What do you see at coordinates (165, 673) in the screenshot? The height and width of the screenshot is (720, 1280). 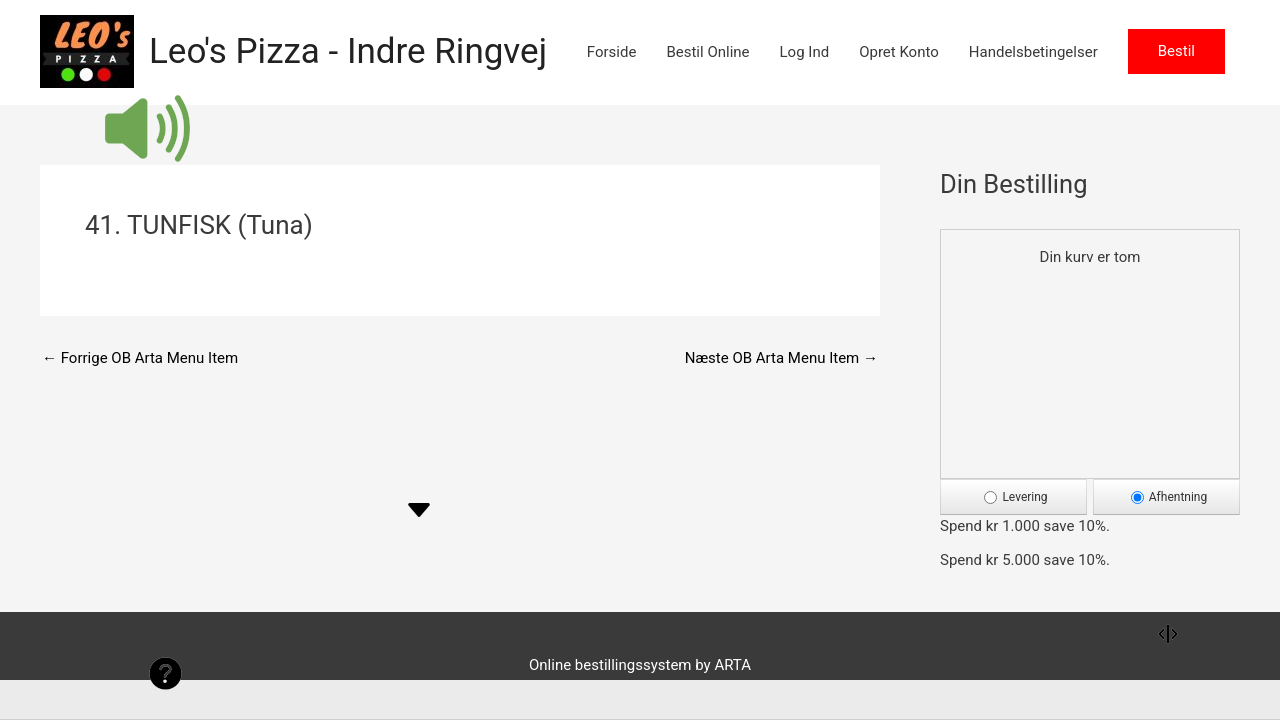 I see `access help or support information` at bounding box center [165, 673].